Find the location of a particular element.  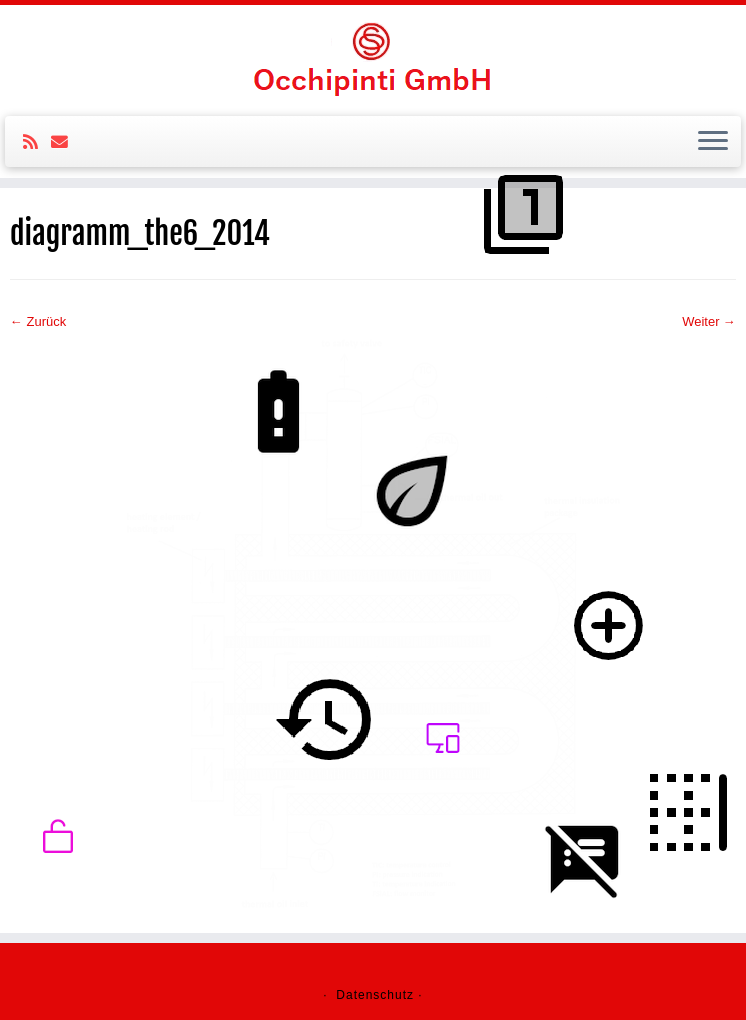

unlock or access secured content is located at coordinates (58, 838).